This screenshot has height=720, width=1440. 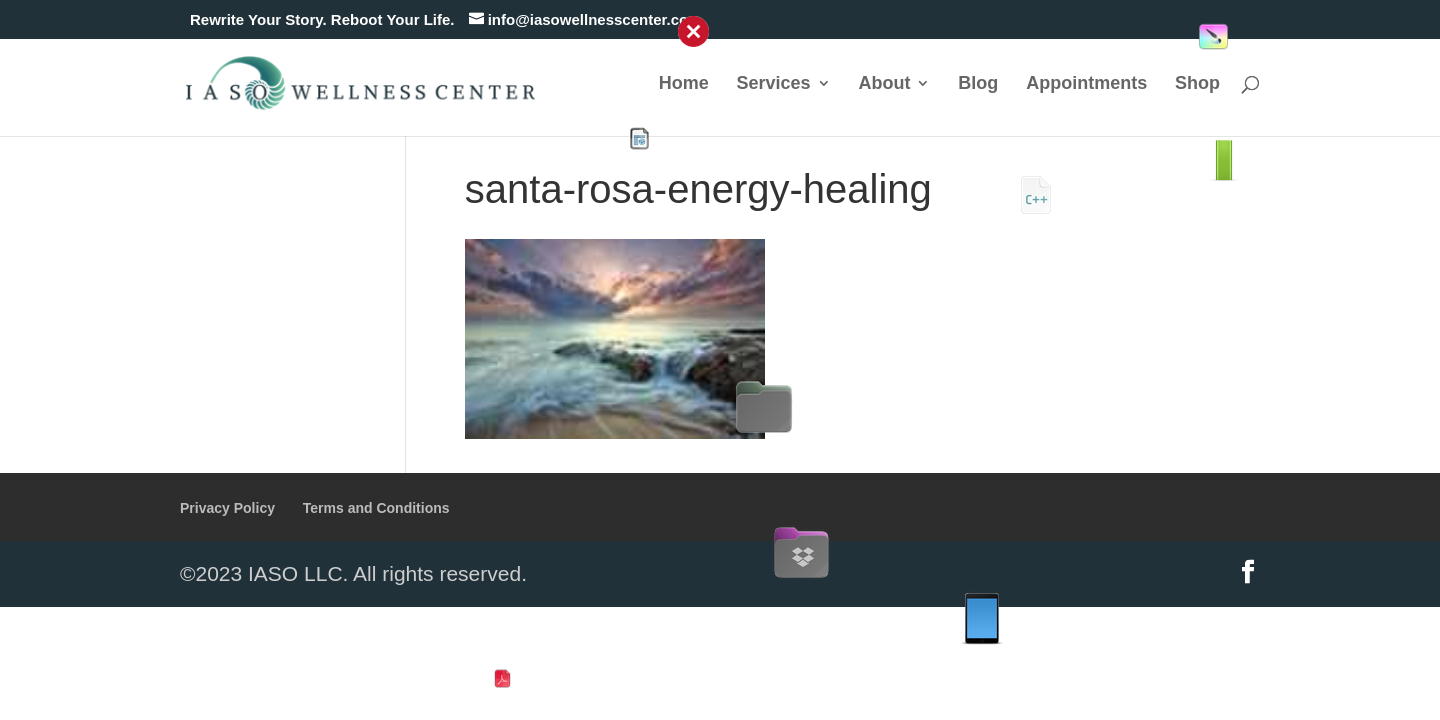 I want to click on open a web document file, so click(x=639, y=138).